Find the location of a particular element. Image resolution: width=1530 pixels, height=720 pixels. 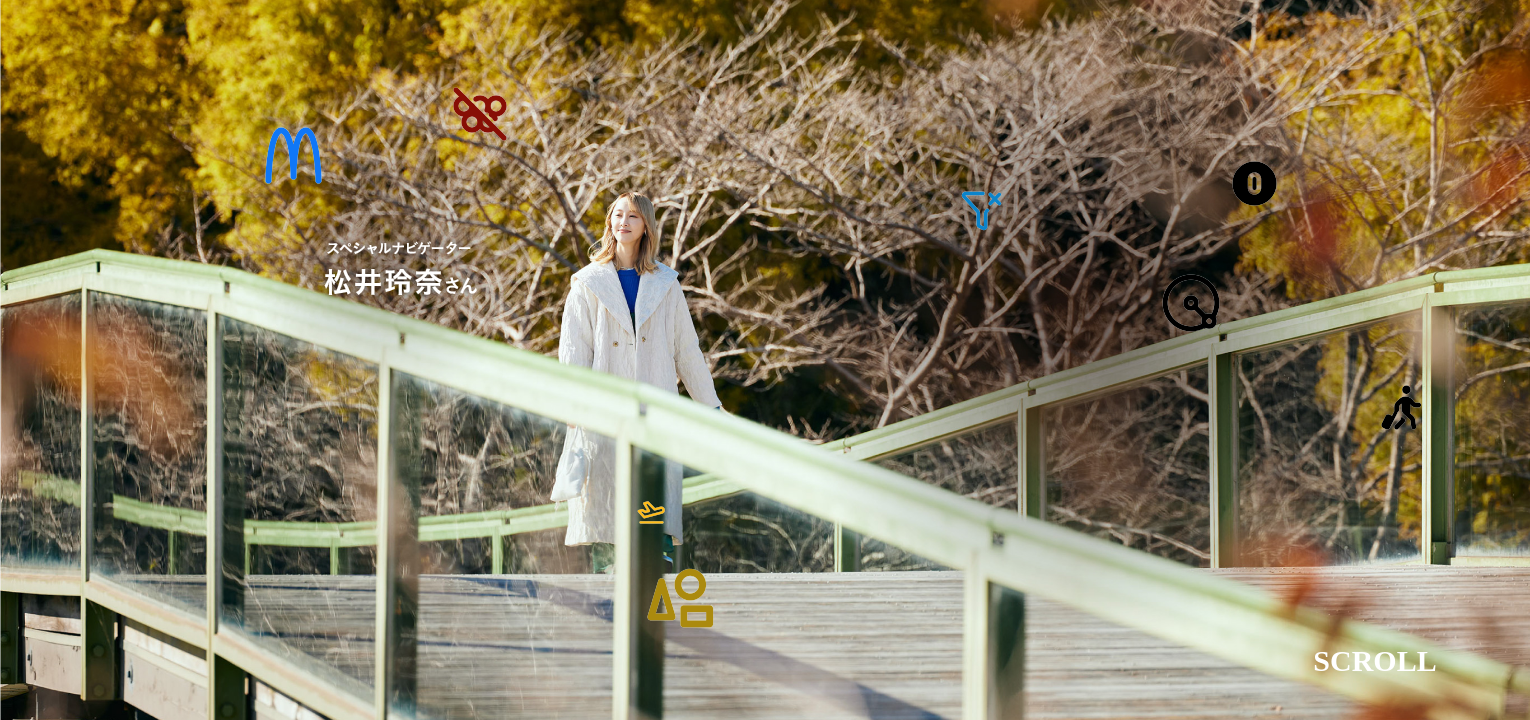

access shape tools or drawing options is located at coordinates (681, 600).